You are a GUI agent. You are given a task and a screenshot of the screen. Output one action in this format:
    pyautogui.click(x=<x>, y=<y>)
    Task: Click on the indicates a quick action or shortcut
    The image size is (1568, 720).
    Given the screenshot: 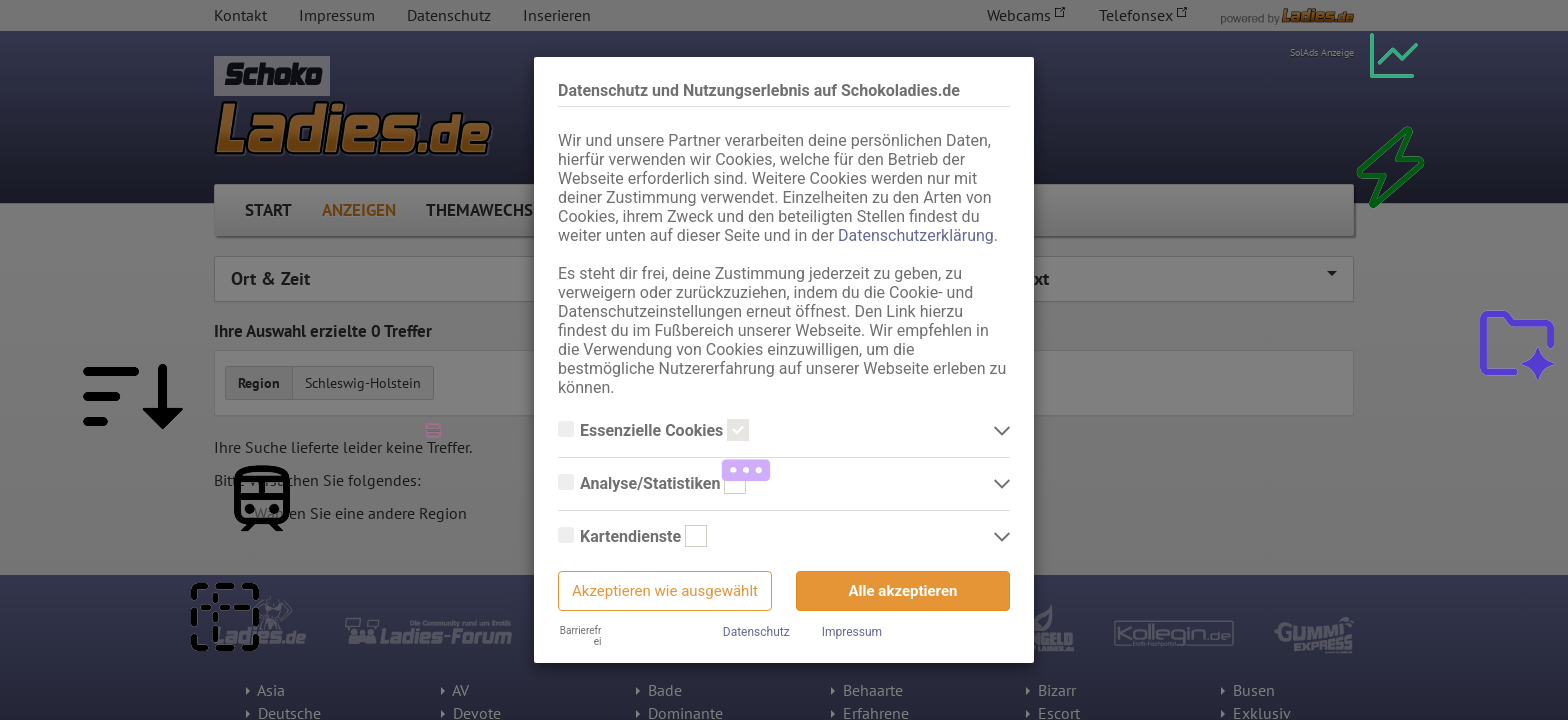 What is the action you would take?
    pyautogui.click(x=1390, y=167)
    